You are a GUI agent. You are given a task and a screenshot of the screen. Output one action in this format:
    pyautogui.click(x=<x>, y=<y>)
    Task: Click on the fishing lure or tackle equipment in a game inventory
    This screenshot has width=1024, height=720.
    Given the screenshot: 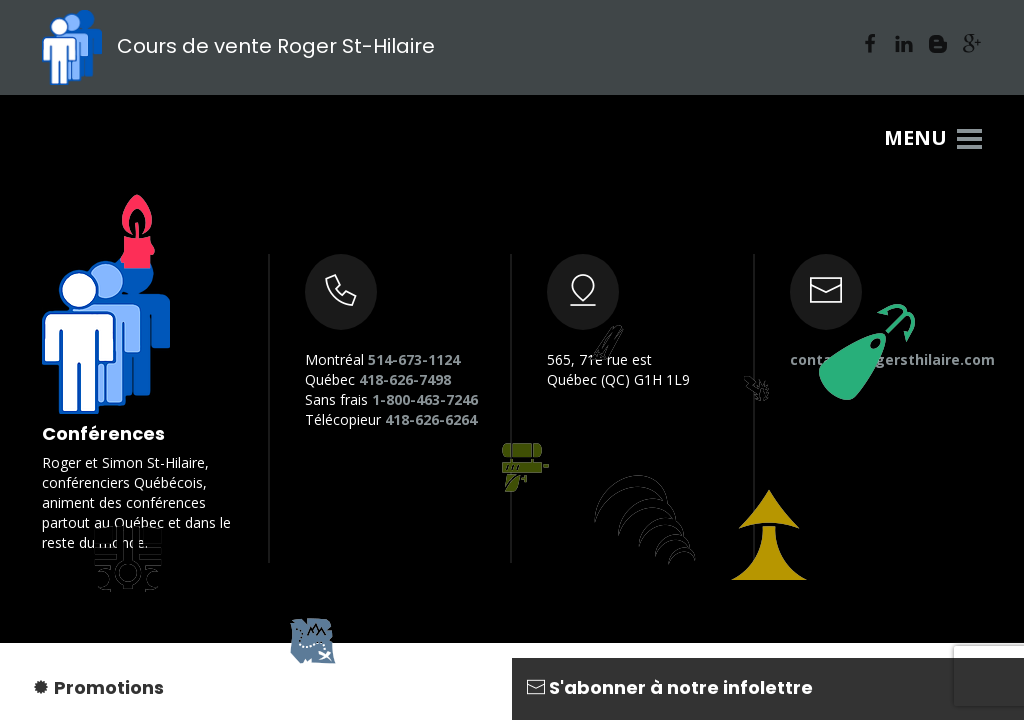 What is the action you would take?
    pyautogui.click(x=867, y=352)
    